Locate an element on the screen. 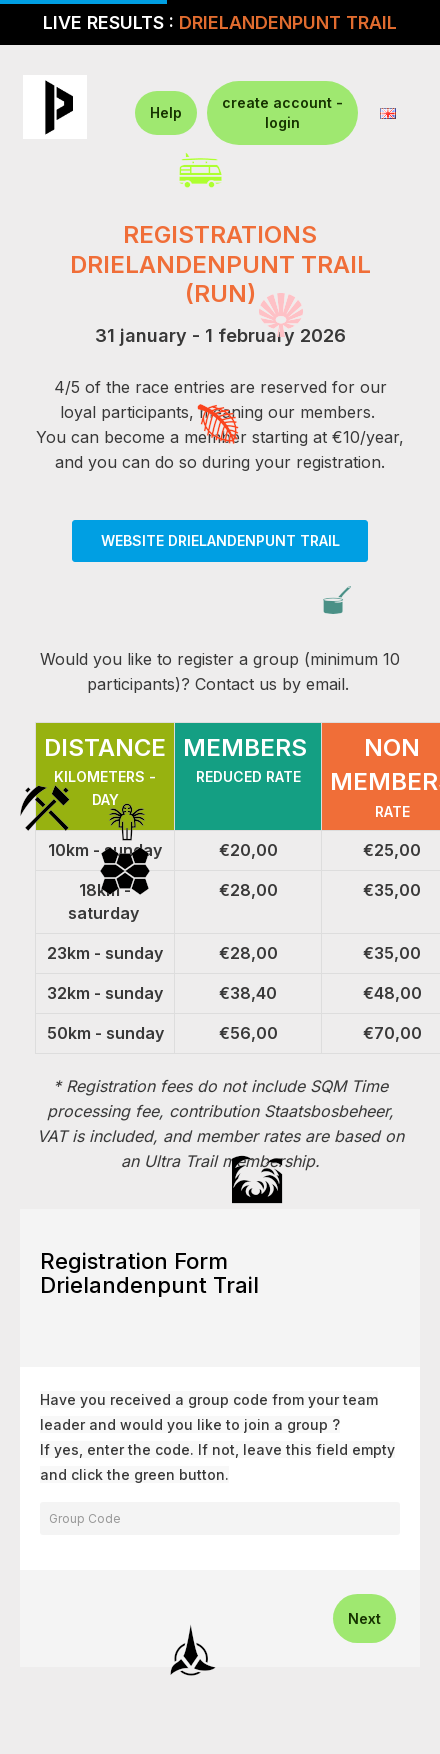  enter a fire-themed portal or dungeon is located at coordinates (257, 1178).